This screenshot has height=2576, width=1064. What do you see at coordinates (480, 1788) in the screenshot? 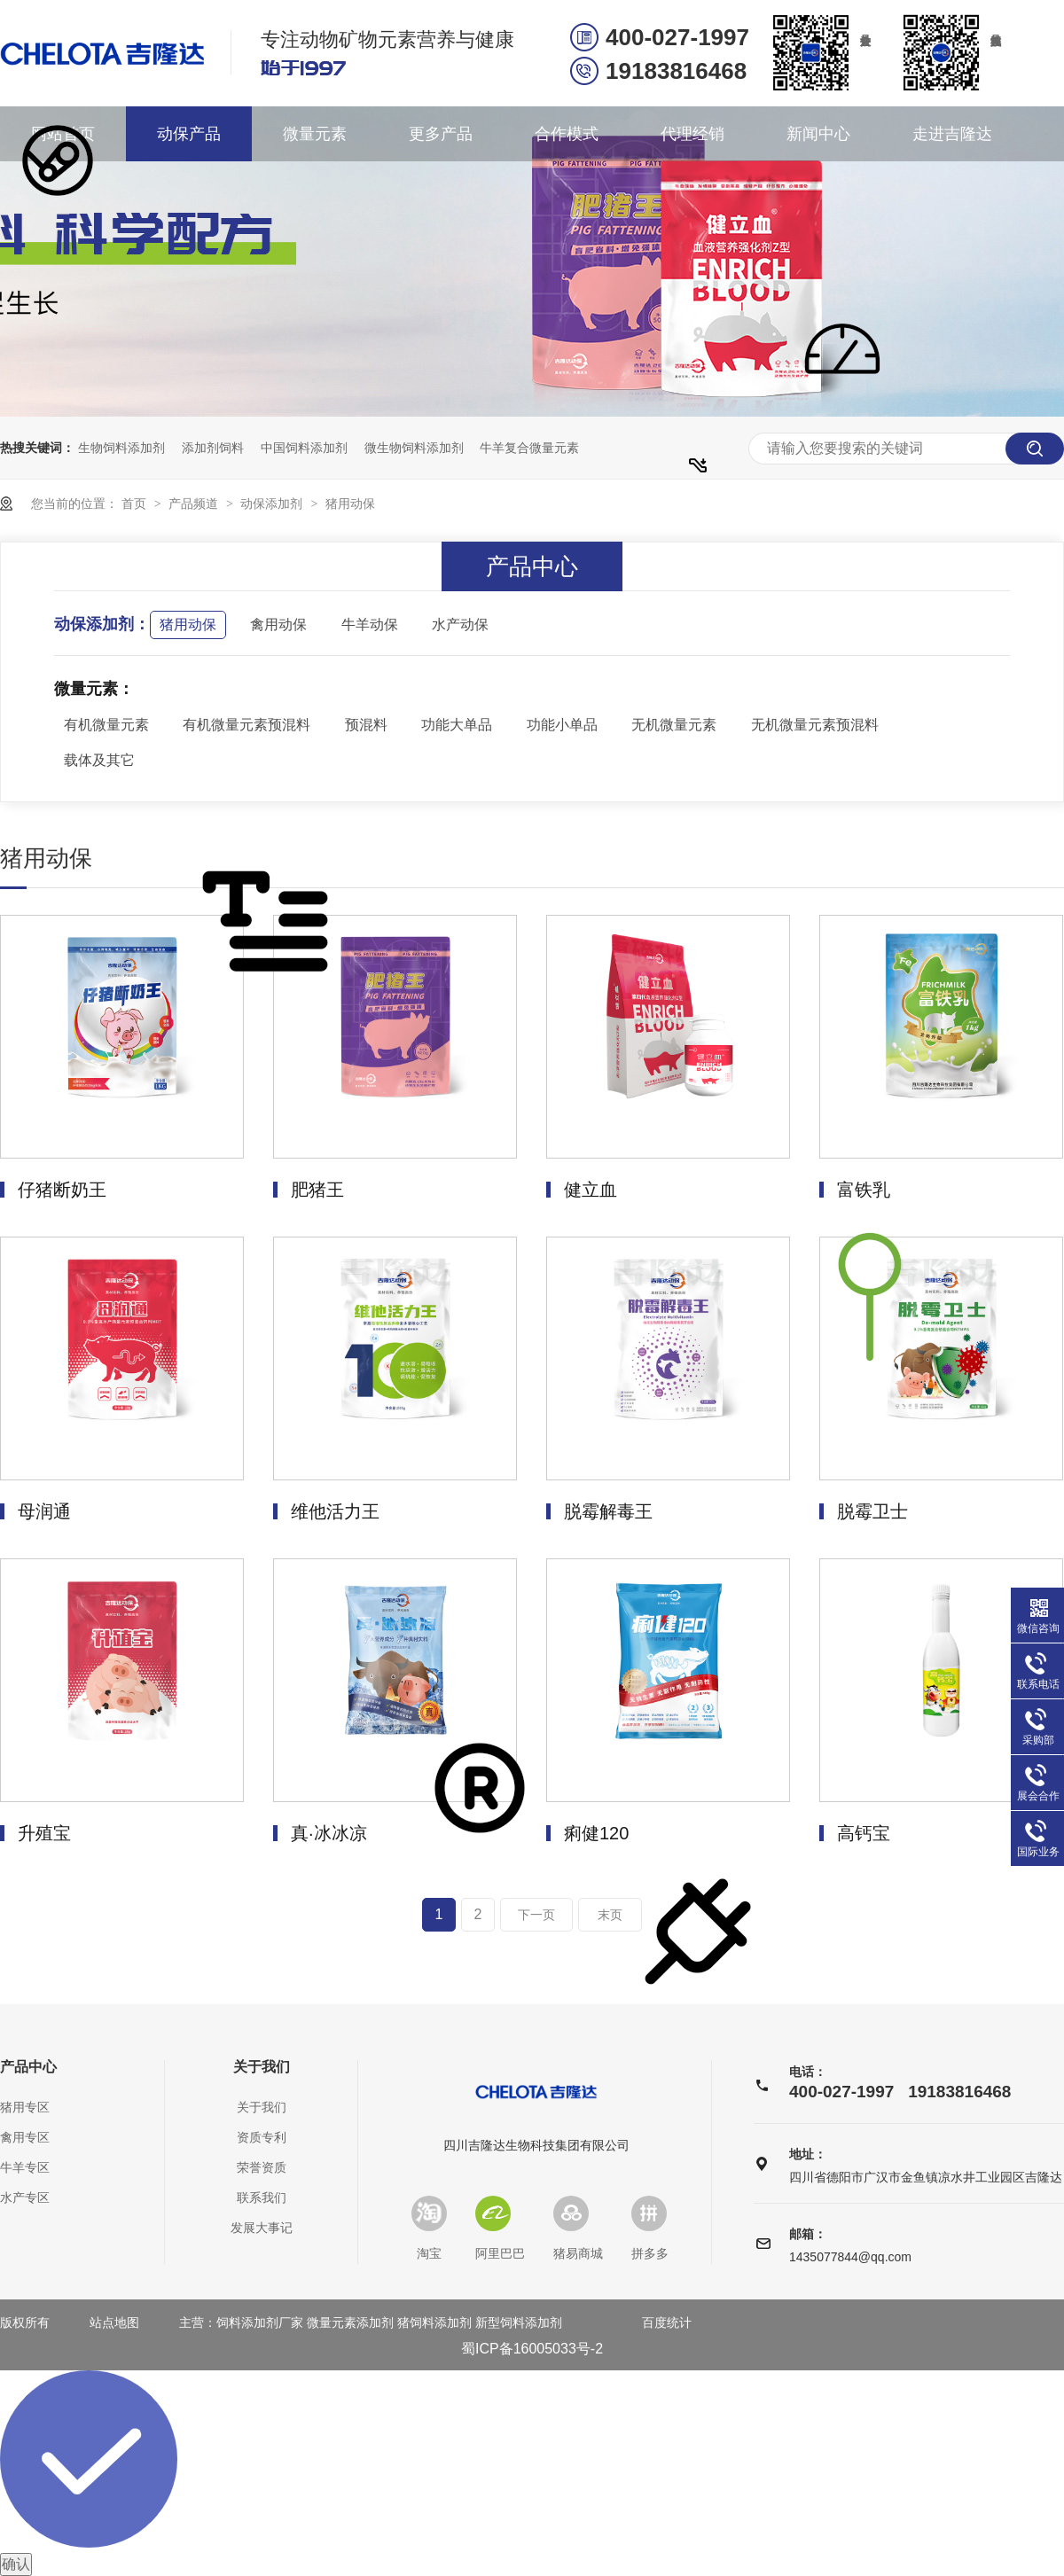
I see `indicates registered trademark status` at bounding box center [480, 1788].